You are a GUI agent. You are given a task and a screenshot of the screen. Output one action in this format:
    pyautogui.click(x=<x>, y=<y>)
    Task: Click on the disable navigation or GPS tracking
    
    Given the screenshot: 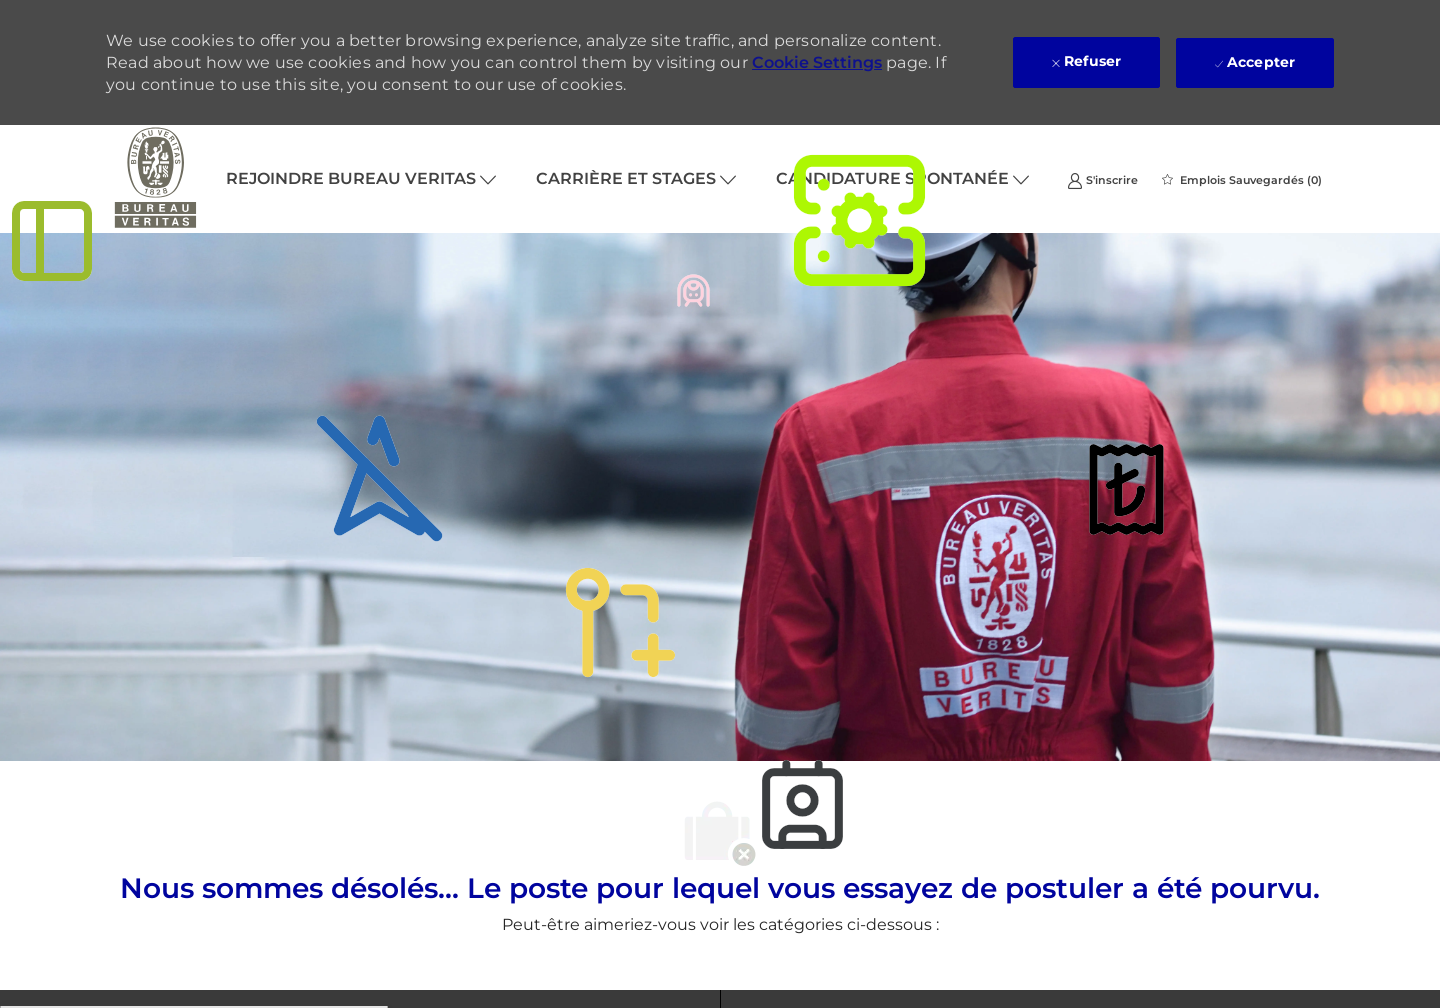 What is the action you would take?
    pyautogui.click(x=379, y=478)
    